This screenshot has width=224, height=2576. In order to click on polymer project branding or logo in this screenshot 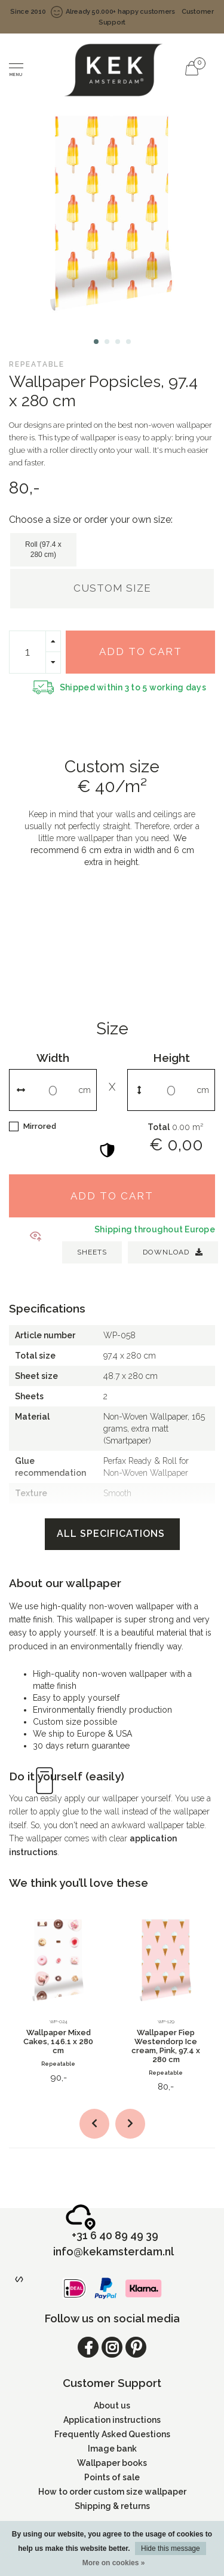, I will do `click(19, 2279)`.